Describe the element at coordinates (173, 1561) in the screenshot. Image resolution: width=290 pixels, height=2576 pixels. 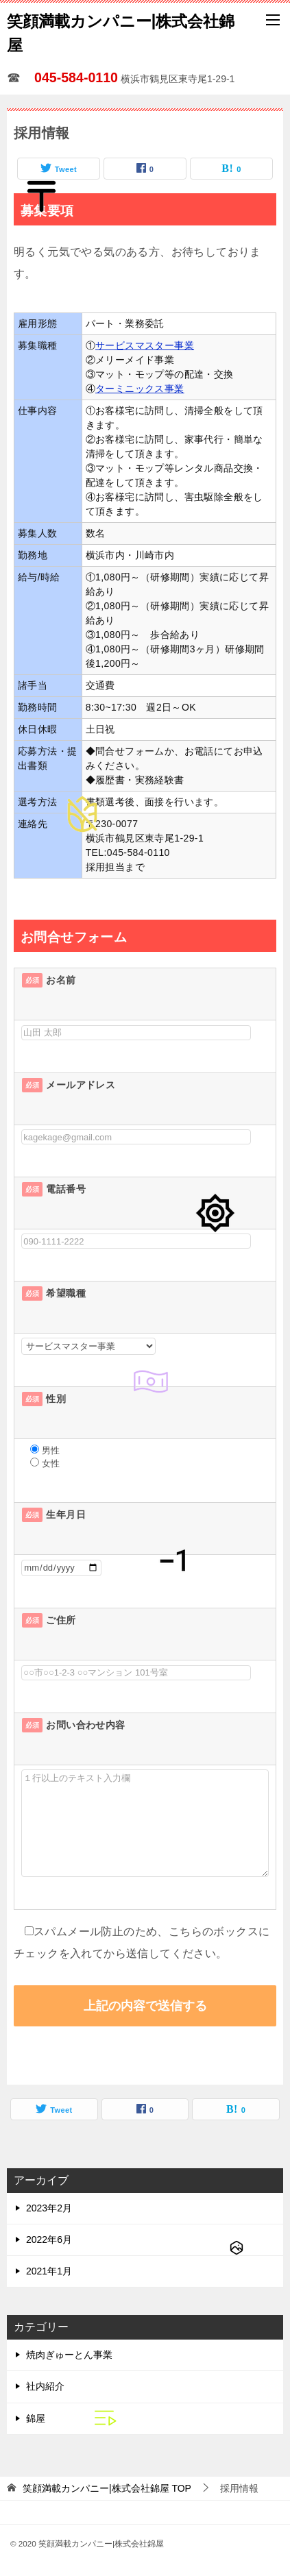
I see `decrease exposure by one stop` at that location.